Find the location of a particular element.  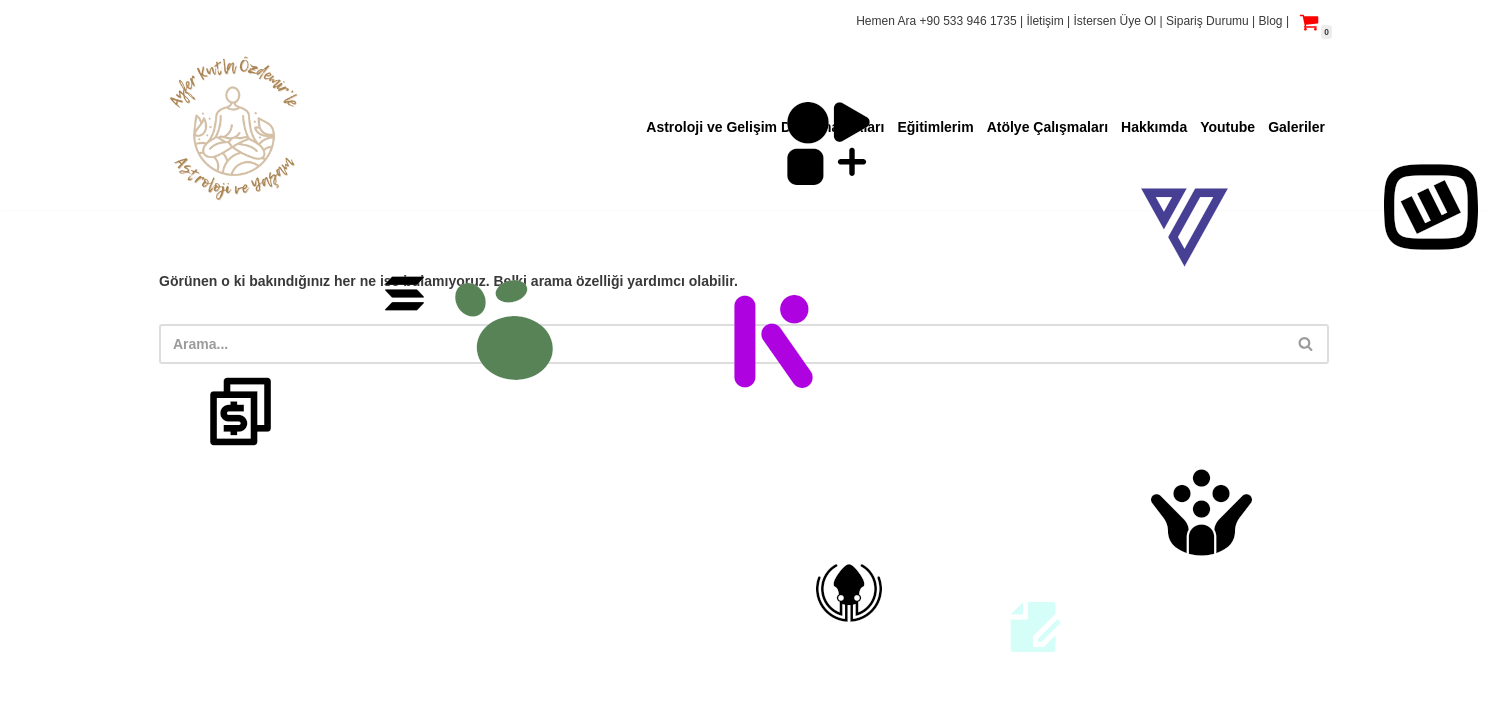

open the Google Crowdsource app is located at coordinates (1201, 512).